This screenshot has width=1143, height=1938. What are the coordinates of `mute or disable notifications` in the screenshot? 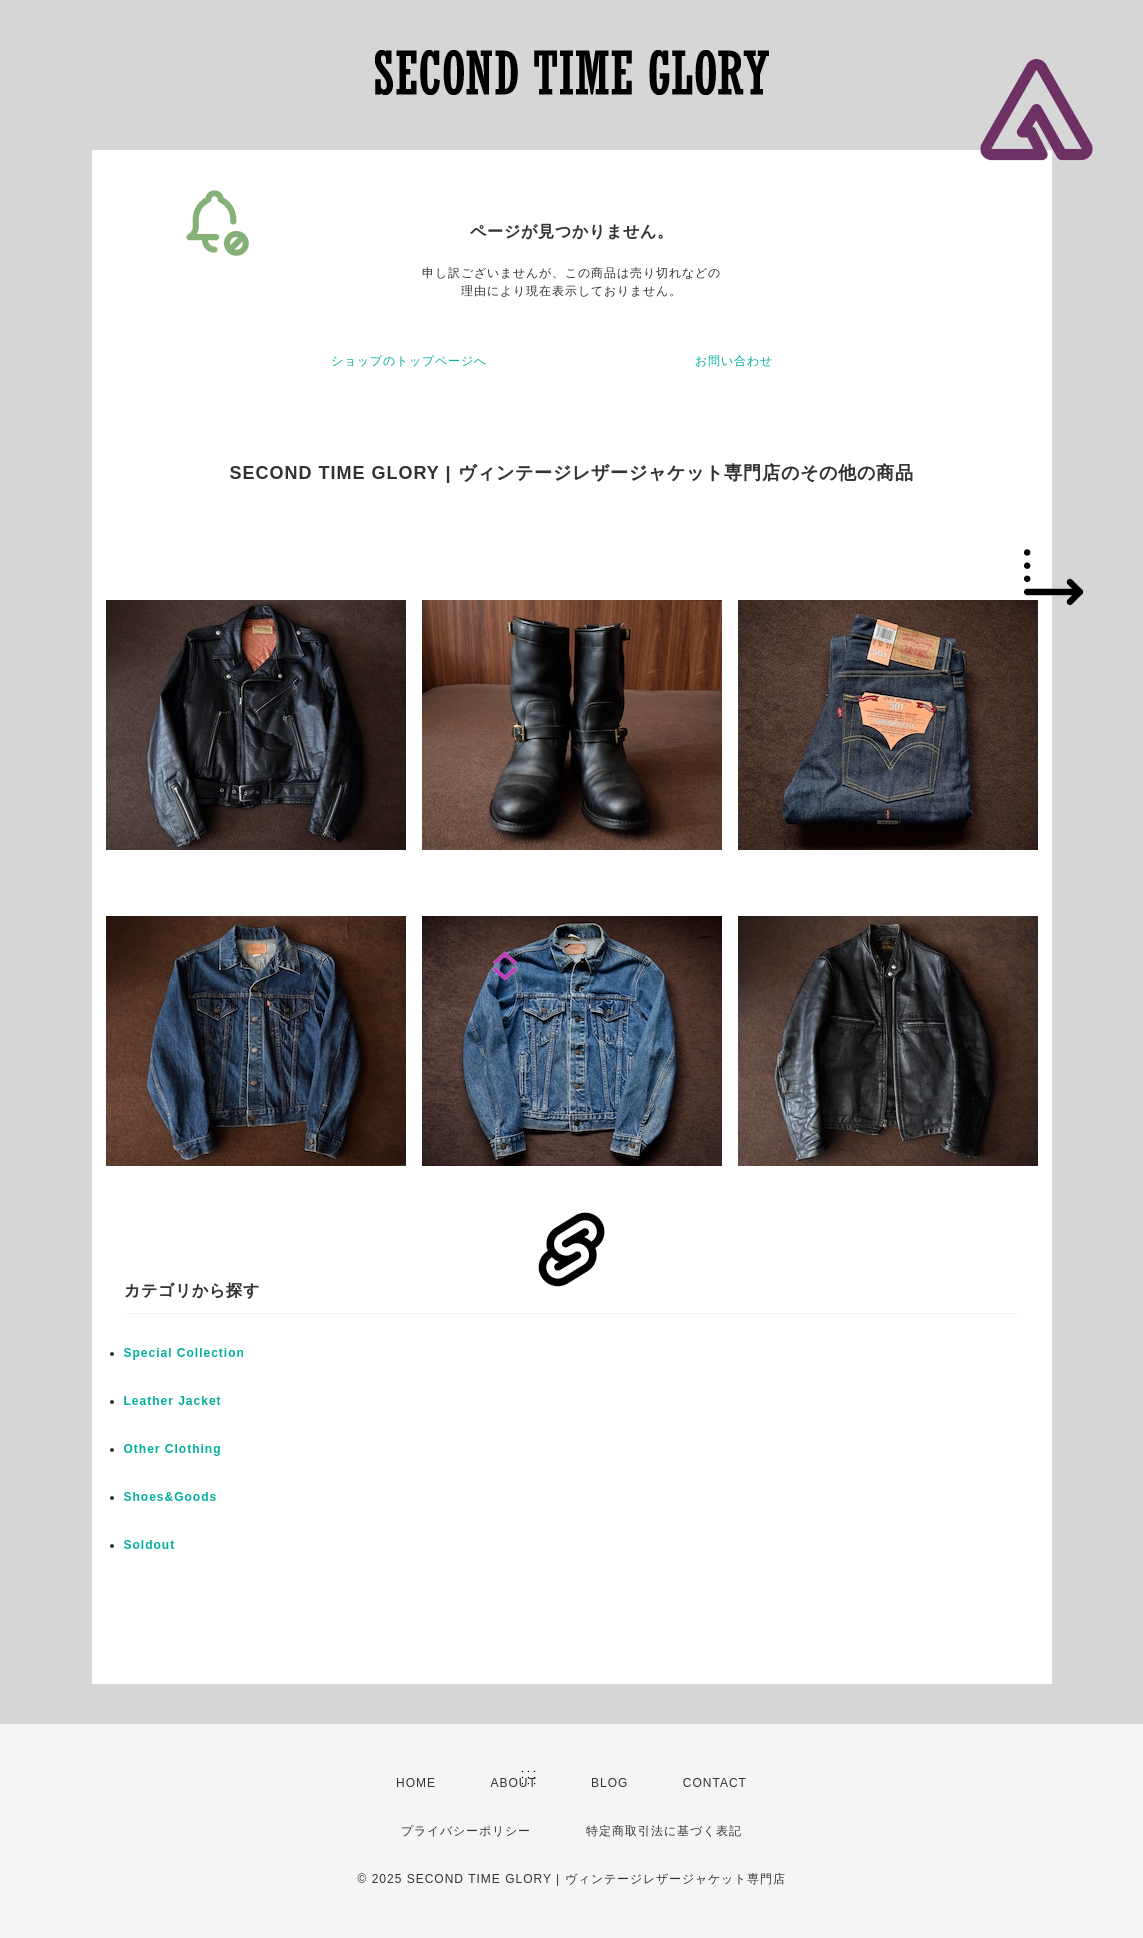 It's located at (214, 221).